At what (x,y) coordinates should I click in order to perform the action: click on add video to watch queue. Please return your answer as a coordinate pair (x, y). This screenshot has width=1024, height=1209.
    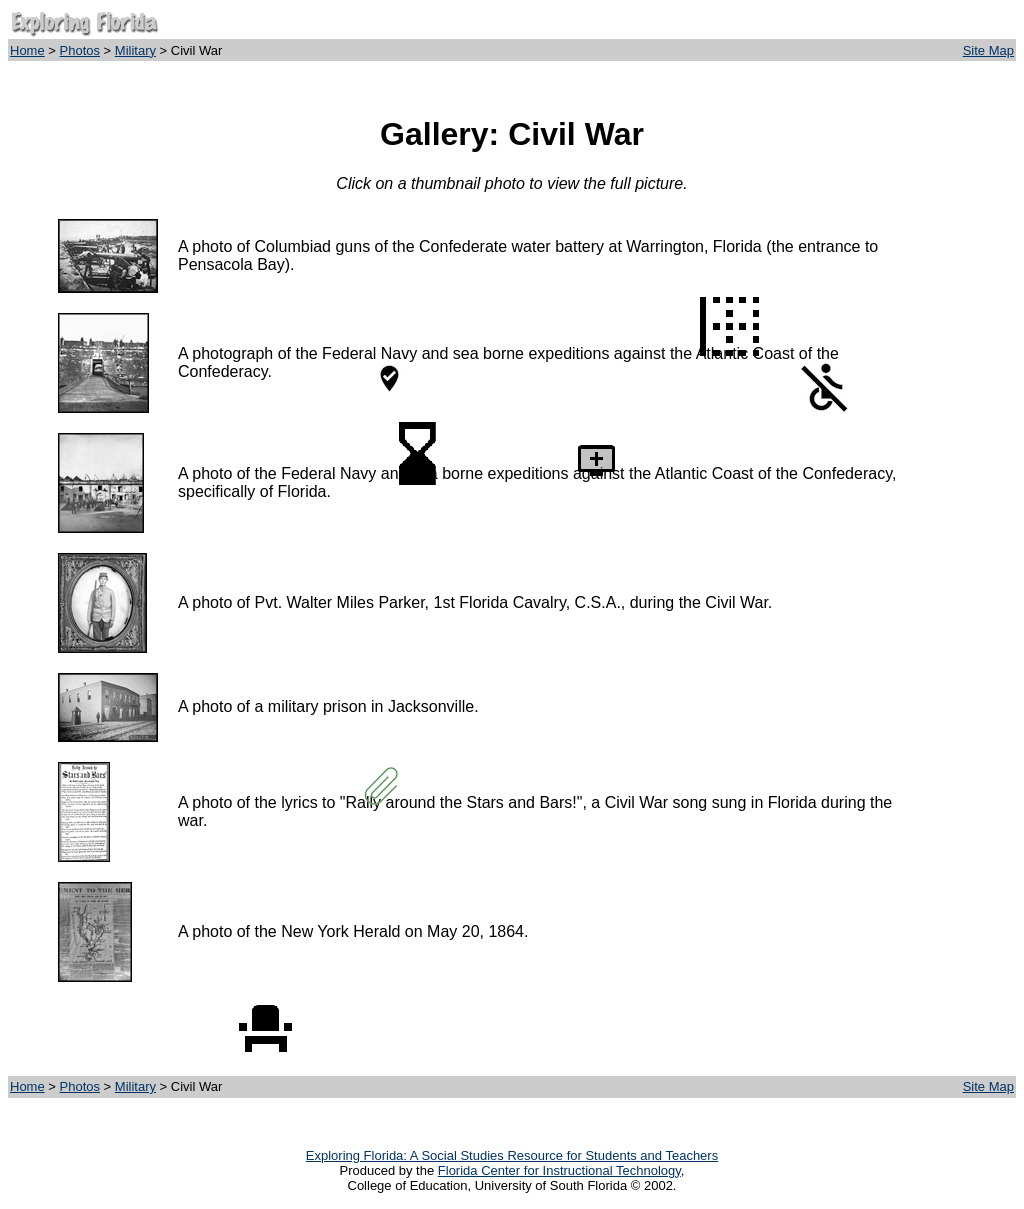
    Looking at the image, I should click on (596, 460).